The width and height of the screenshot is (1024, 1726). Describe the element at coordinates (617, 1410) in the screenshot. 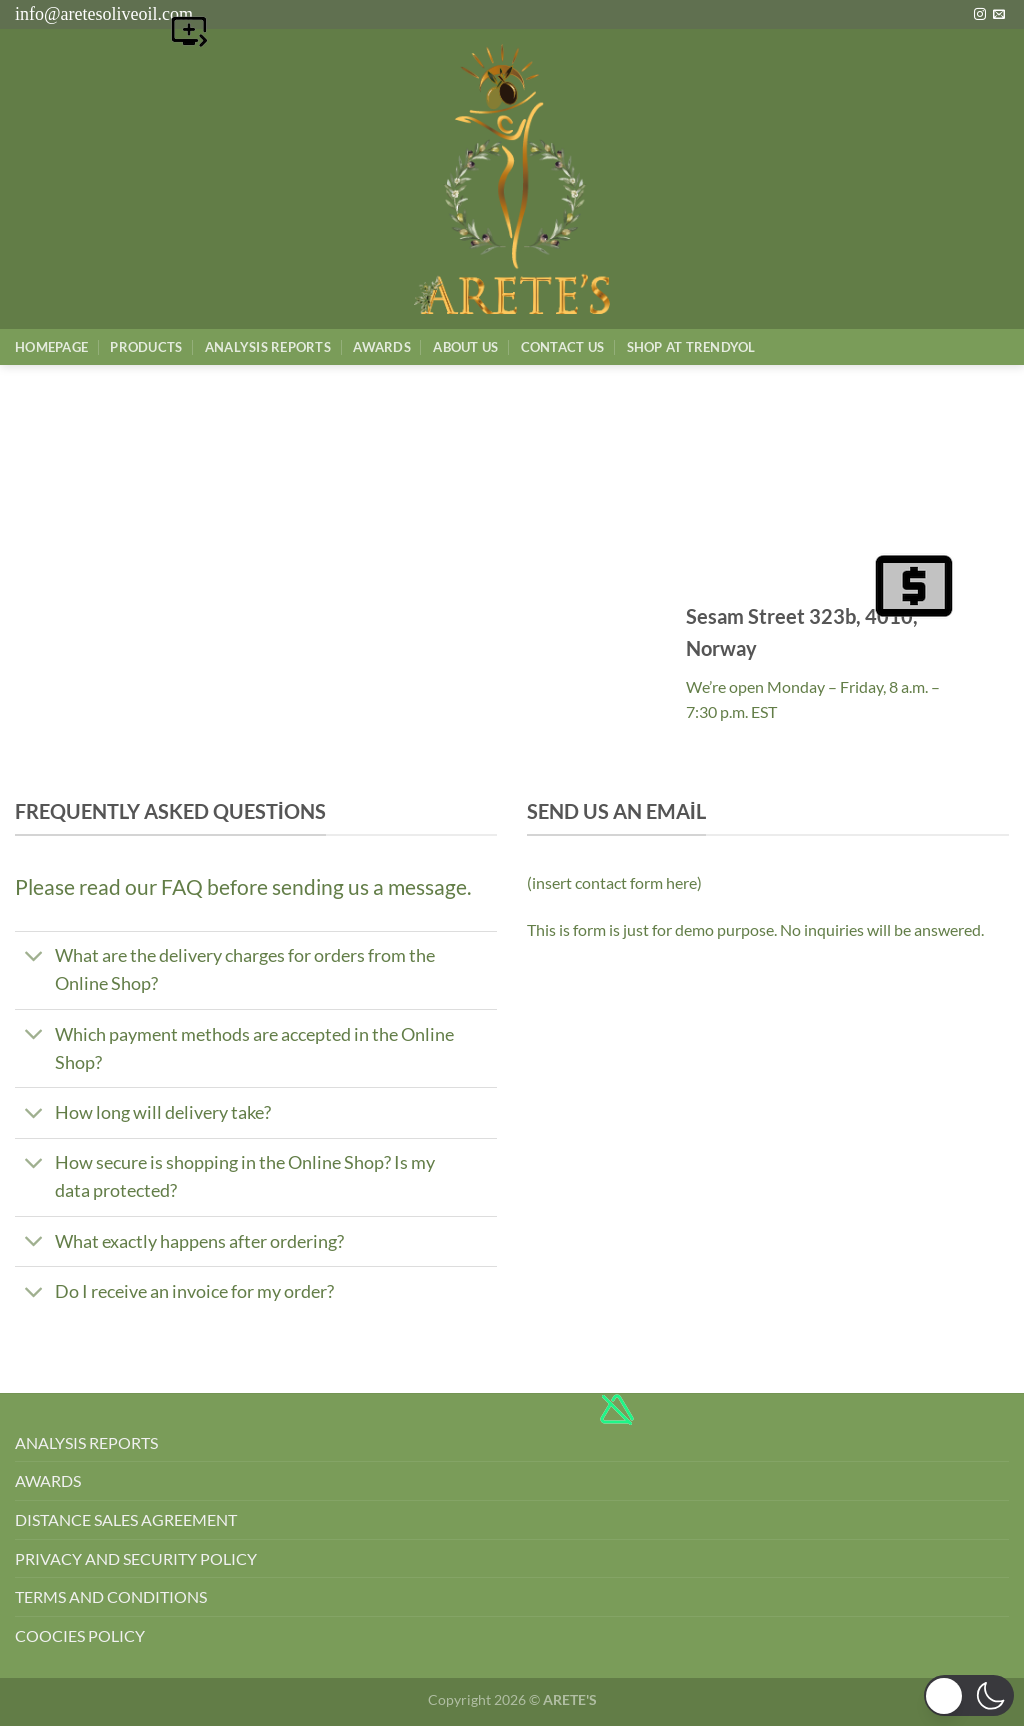

I see `disabled warning or alert` at that location.